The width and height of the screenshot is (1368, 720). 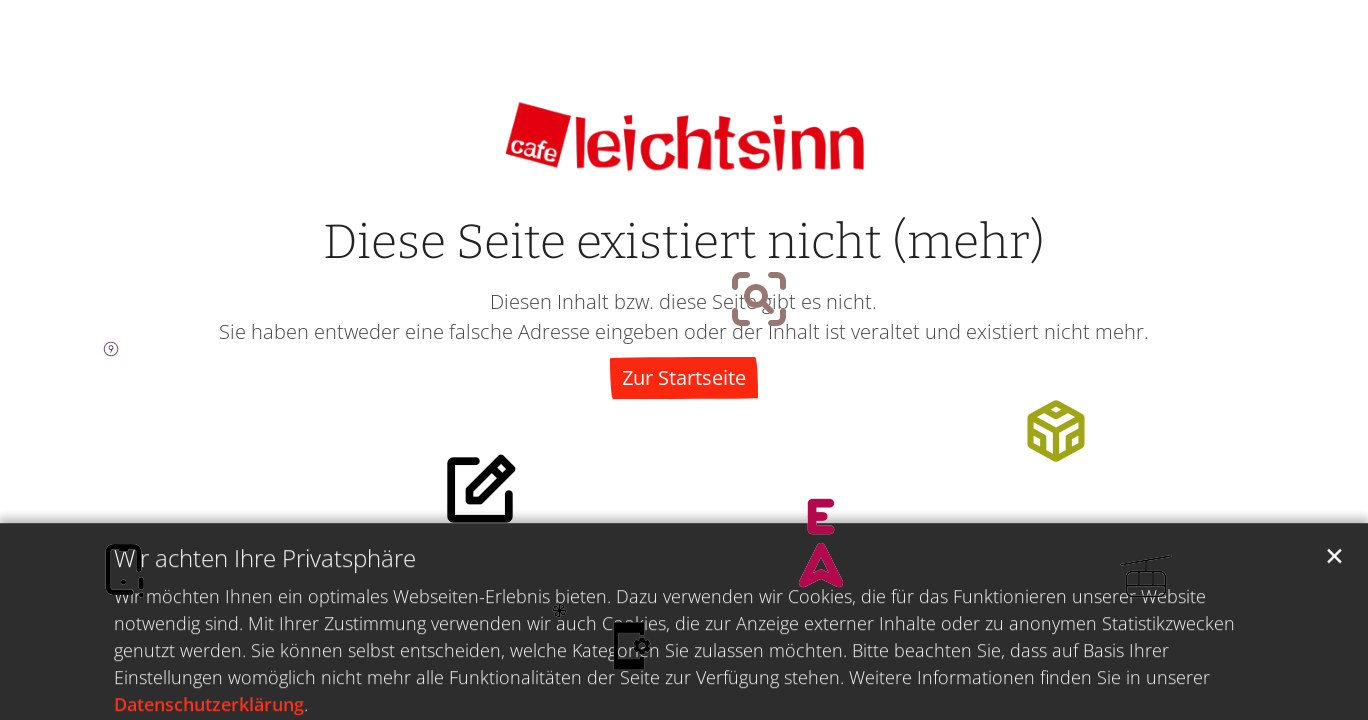 What do you see at coordinates (480, 490) in the screenshot?
I see `create or edit a note` at bounding box center [480, 490].